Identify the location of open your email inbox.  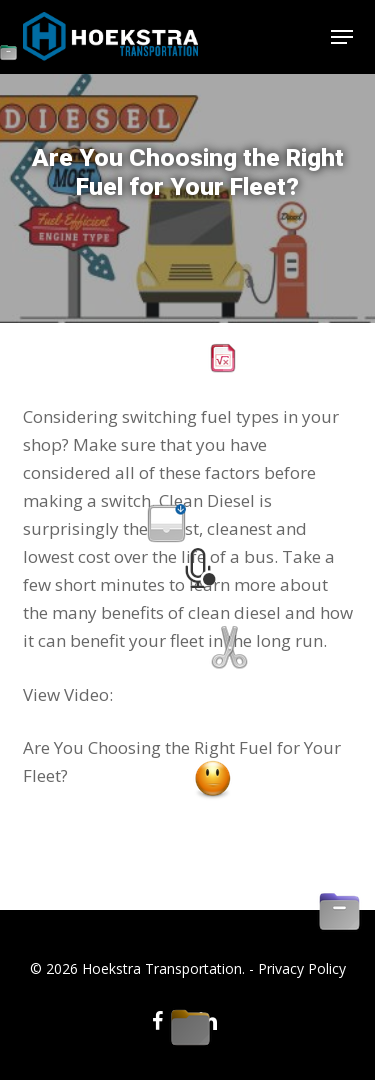
(166, 523).